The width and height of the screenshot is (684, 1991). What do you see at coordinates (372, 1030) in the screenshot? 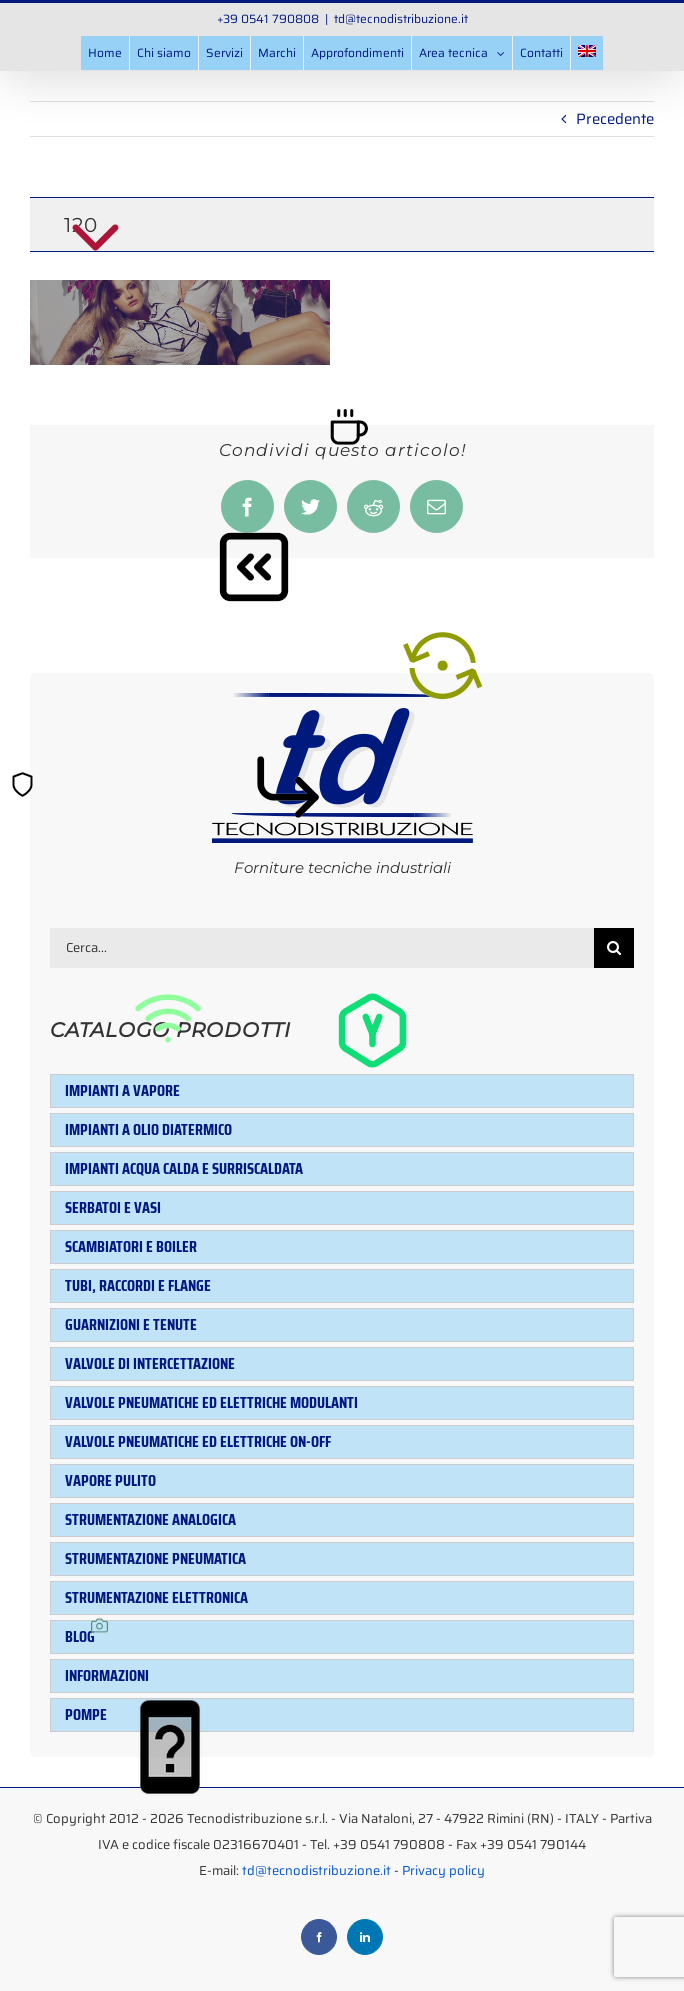
I see `indicates a category or section labeled "Y"` at bounding box center [372, 1030].